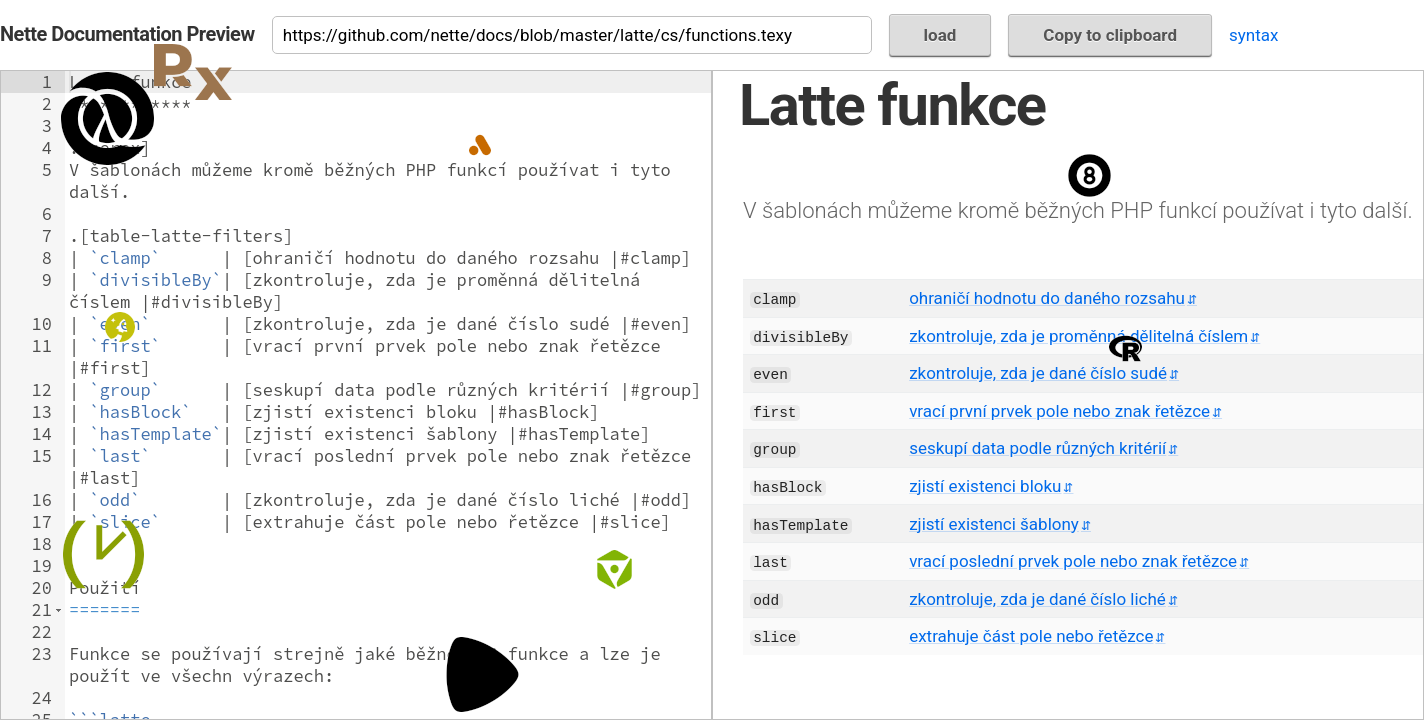 The image size is (1424, 720). Describe the element at coordinates (1125, 348) in the screenshot. I see `R programming language logo` at that location.